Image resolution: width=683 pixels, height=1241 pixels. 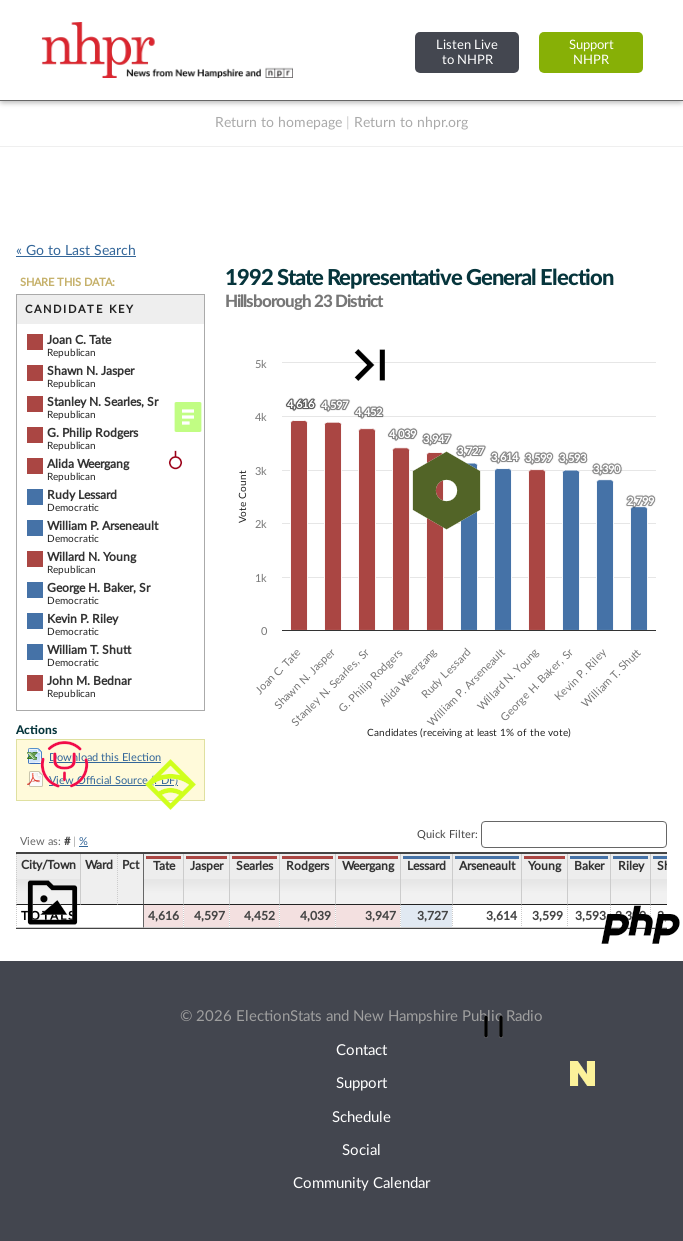 I want to click on view document list or file directory, so click(x=188, y=417).